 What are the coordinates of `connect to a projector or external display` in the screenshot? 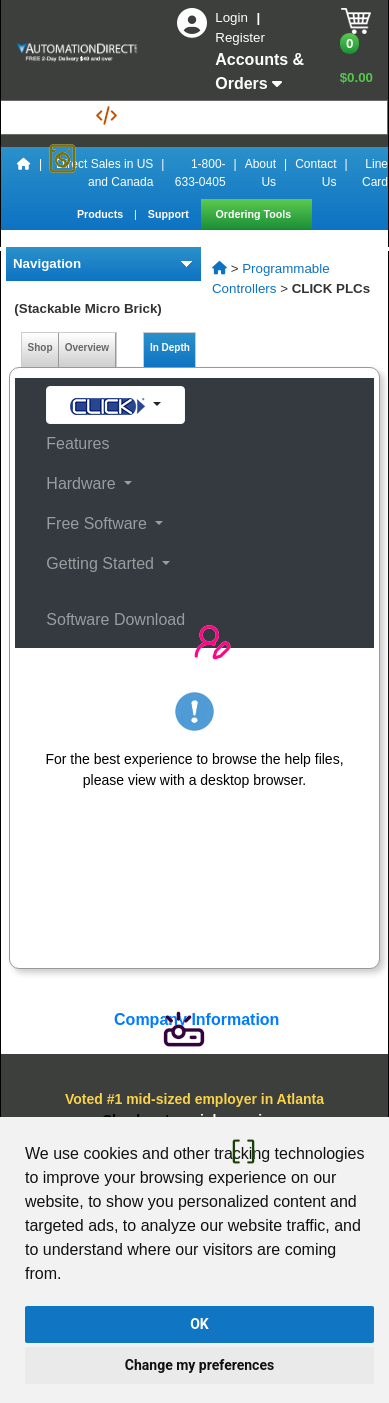 It's located at (184, 1030).